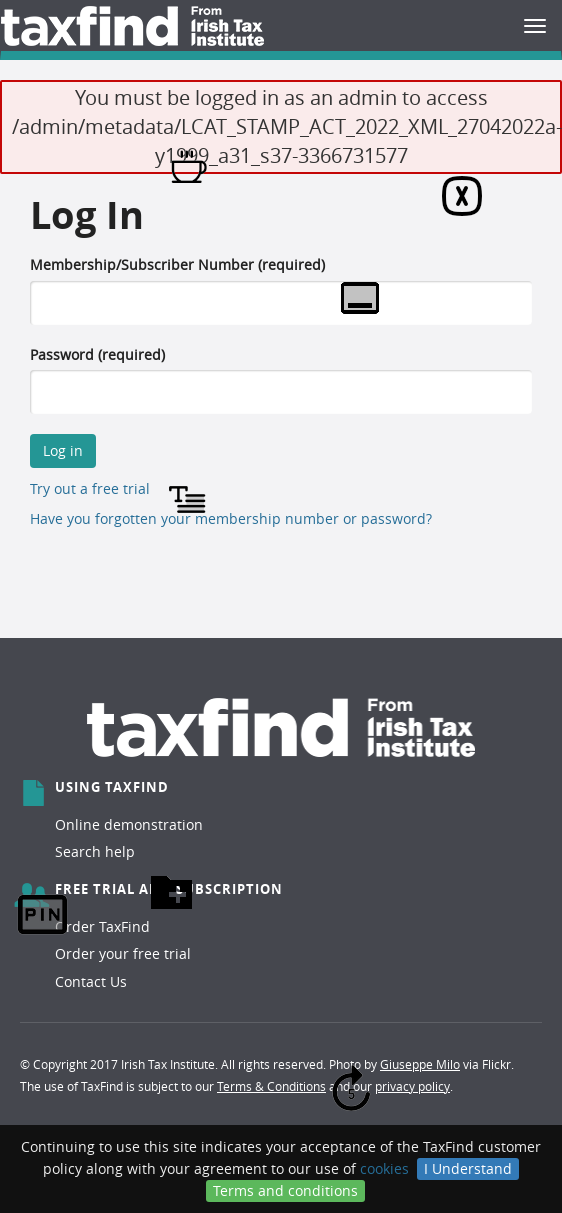  I want to click on read article from The New York Times, so click(186, 499).